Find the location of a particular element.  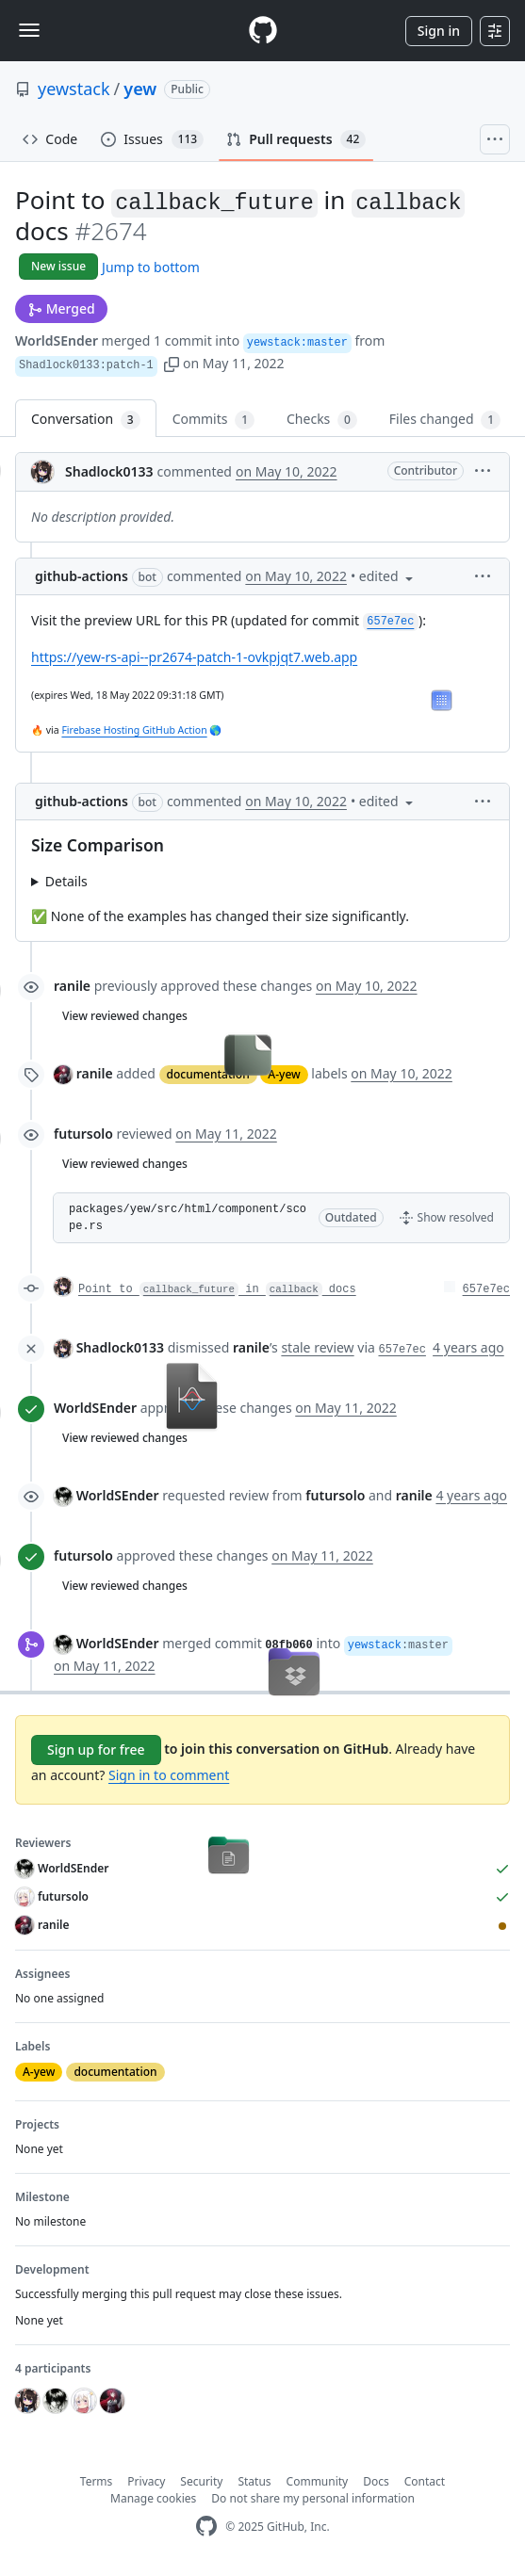

open a LabPlot2 data analysis file is located at coordinates (191, 1397).